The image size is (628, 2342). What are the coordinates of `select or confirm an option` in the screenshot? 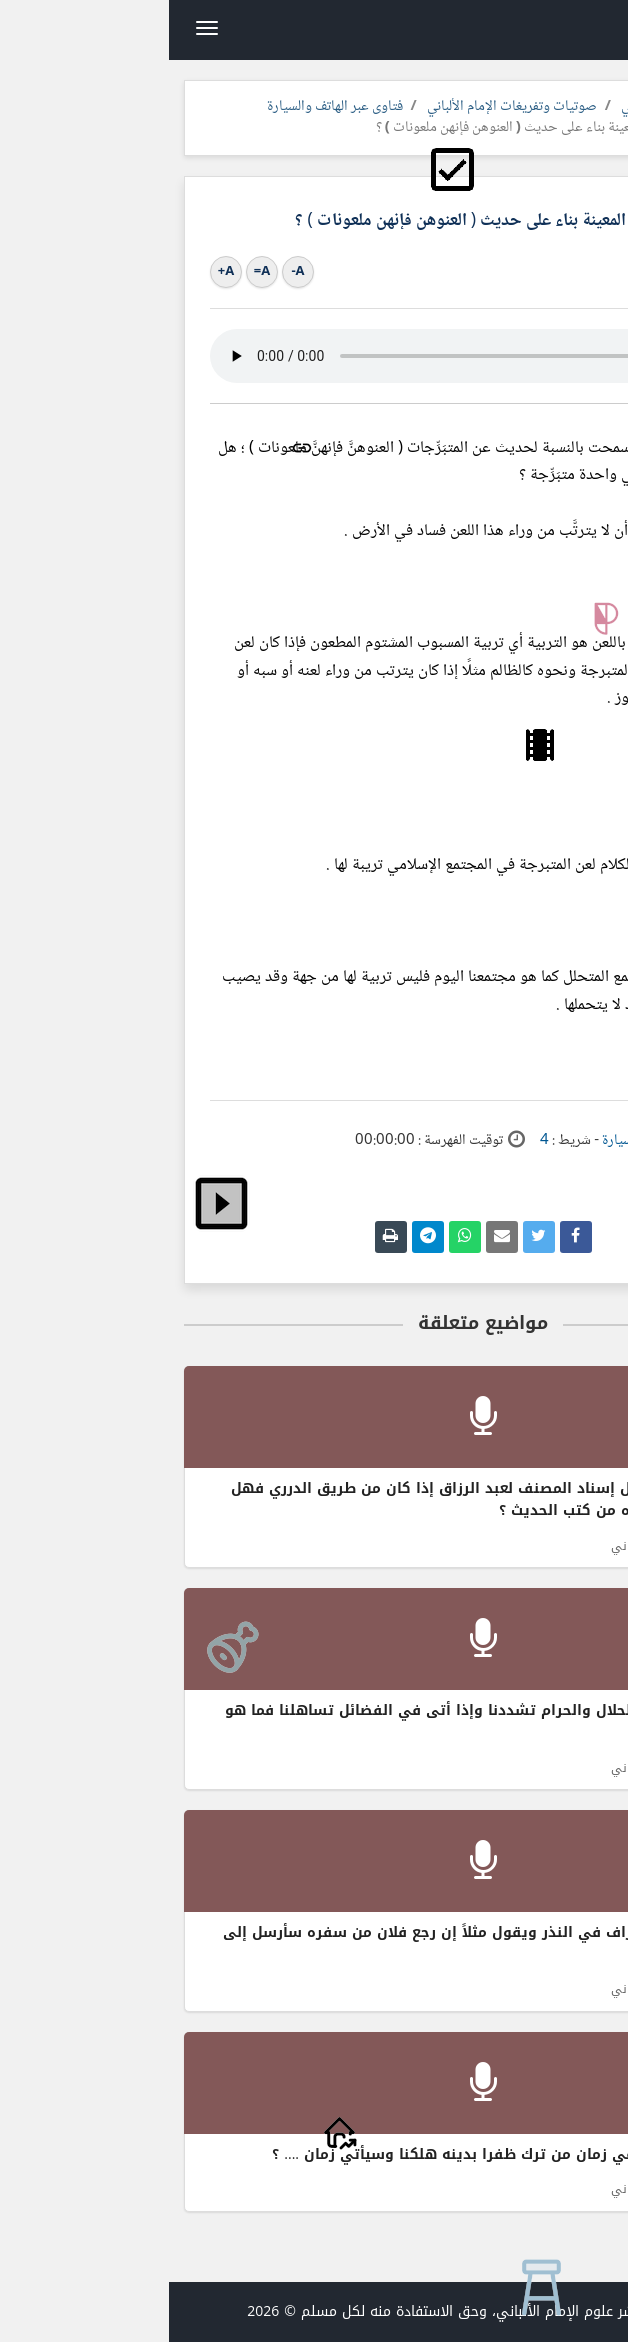 It's located at (452, 169).